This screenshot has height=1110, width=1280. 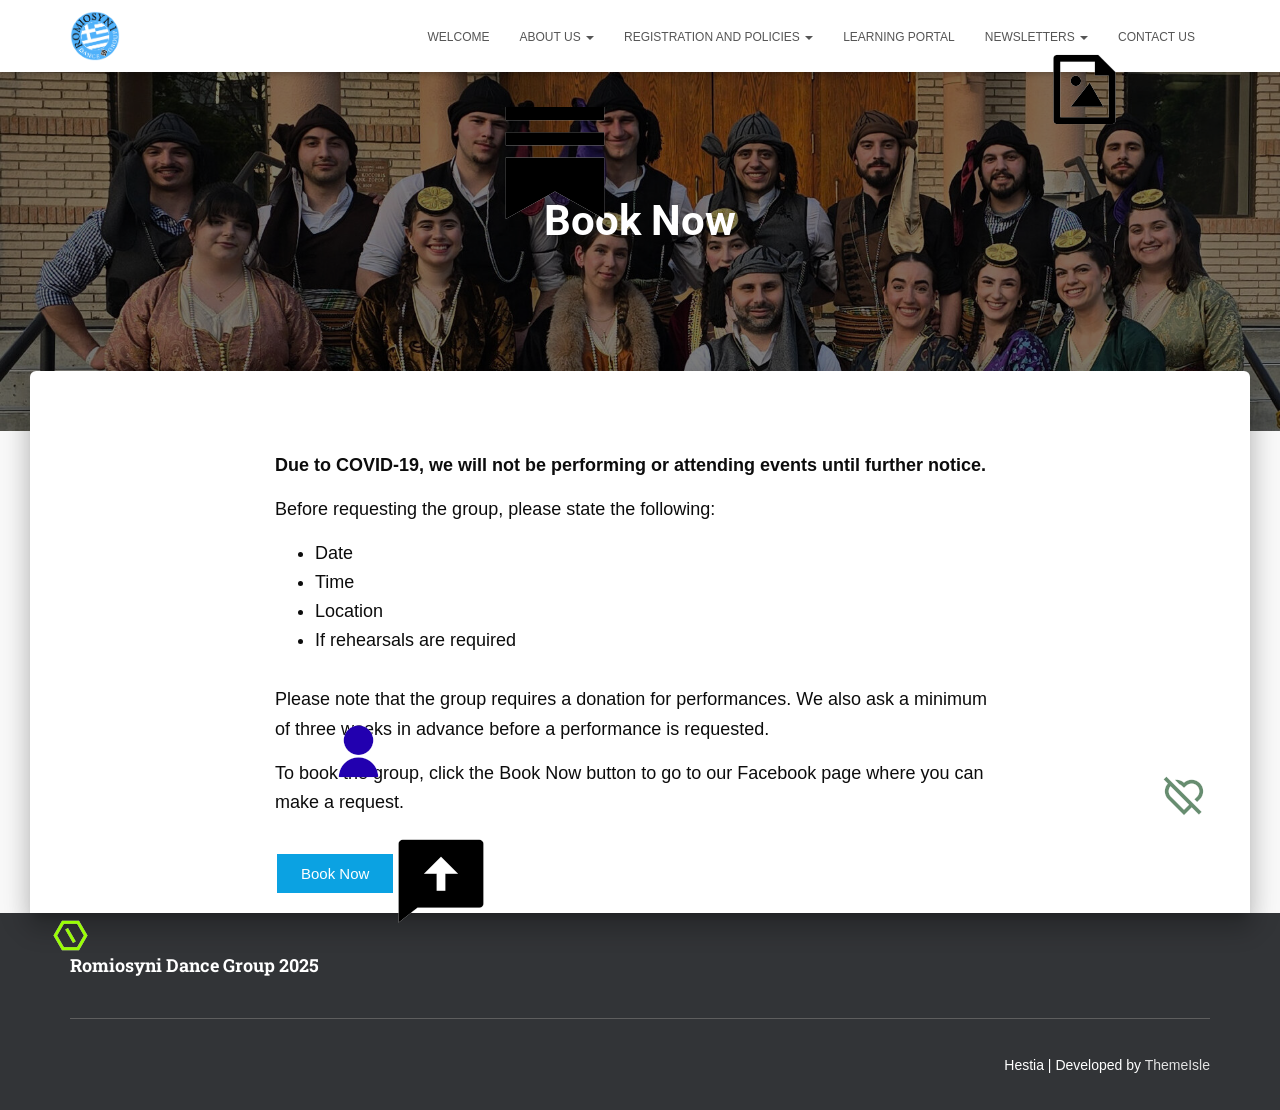 What do you see at coordinates (555, 163) in the screenshot?
I see `open the Substack app` at bounding box center [555, 163].